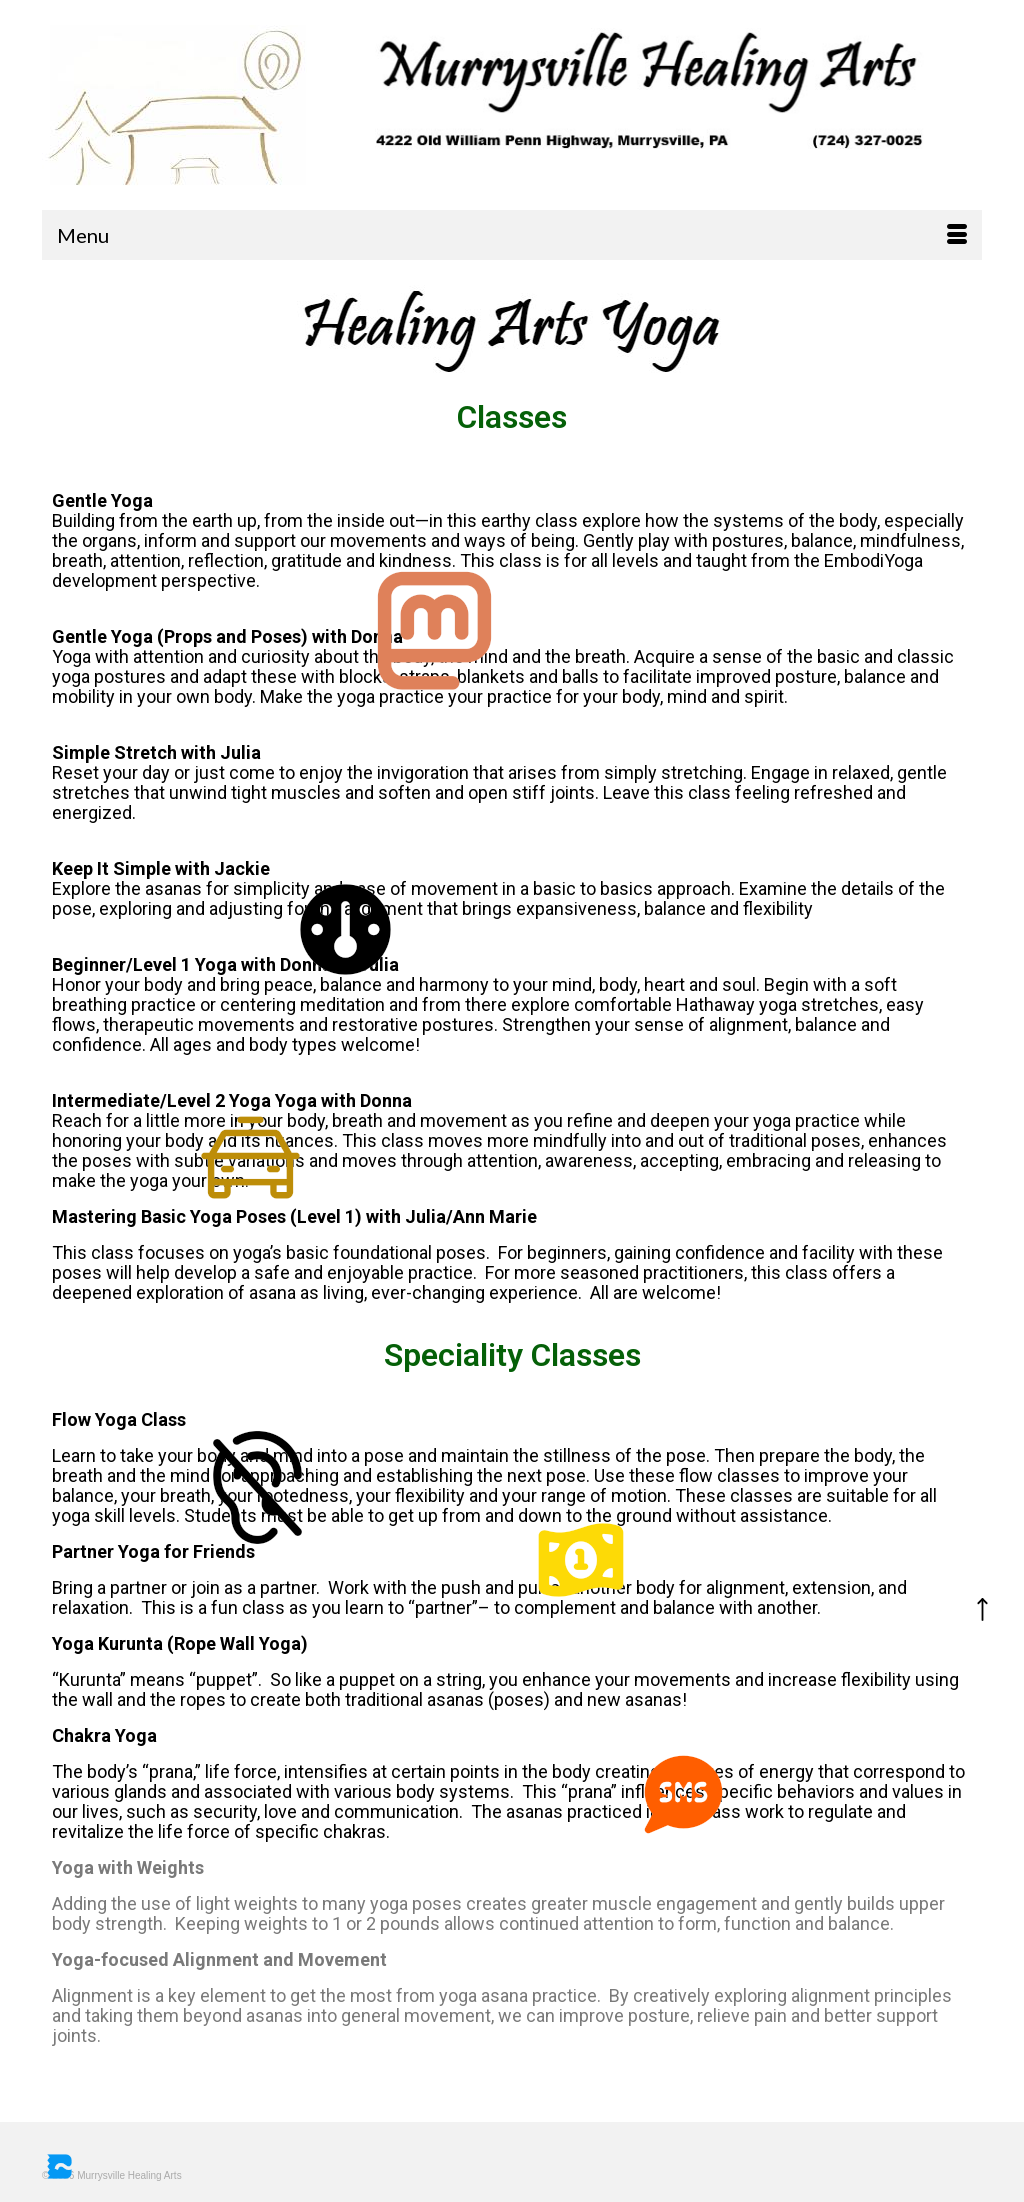  What do you see at coordinates (345, 929) in the screenshot?
I see `view current performance or speed level` at bounding box center [345, 929].